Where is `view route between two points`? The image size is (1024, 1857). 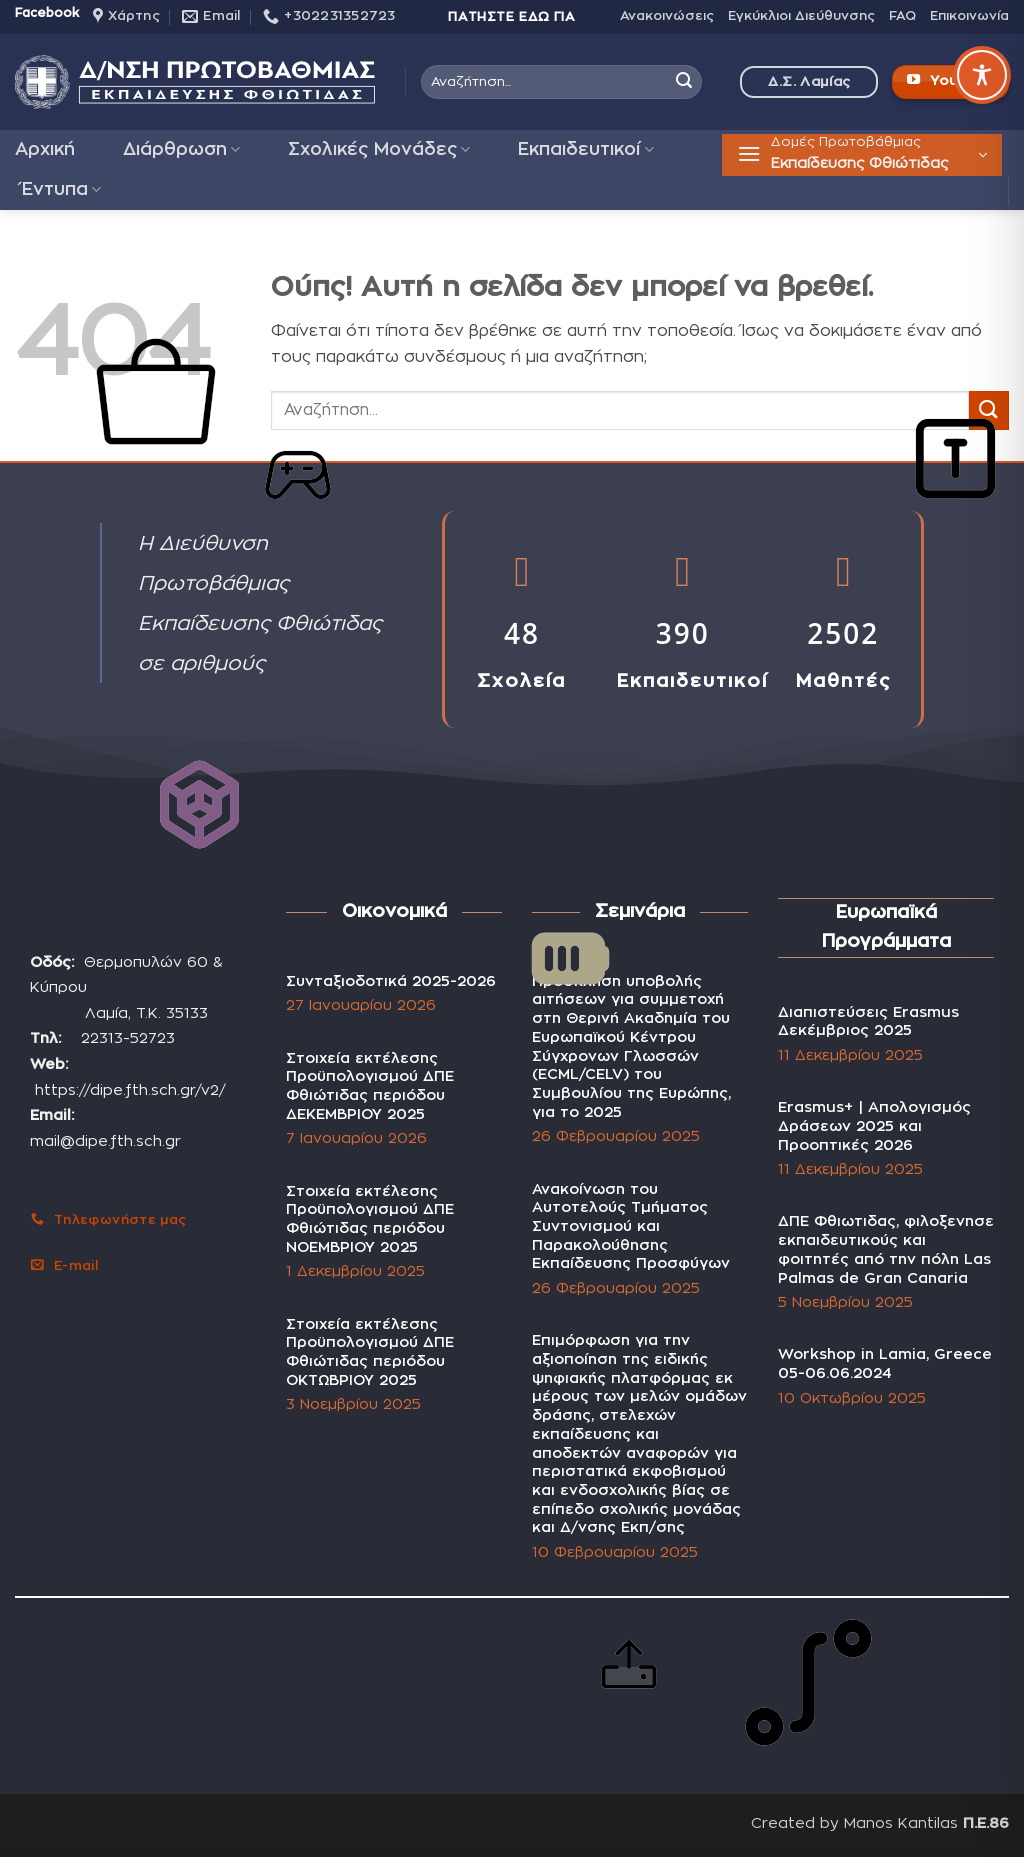
view route between two points is located at coordinates (808, 1682).